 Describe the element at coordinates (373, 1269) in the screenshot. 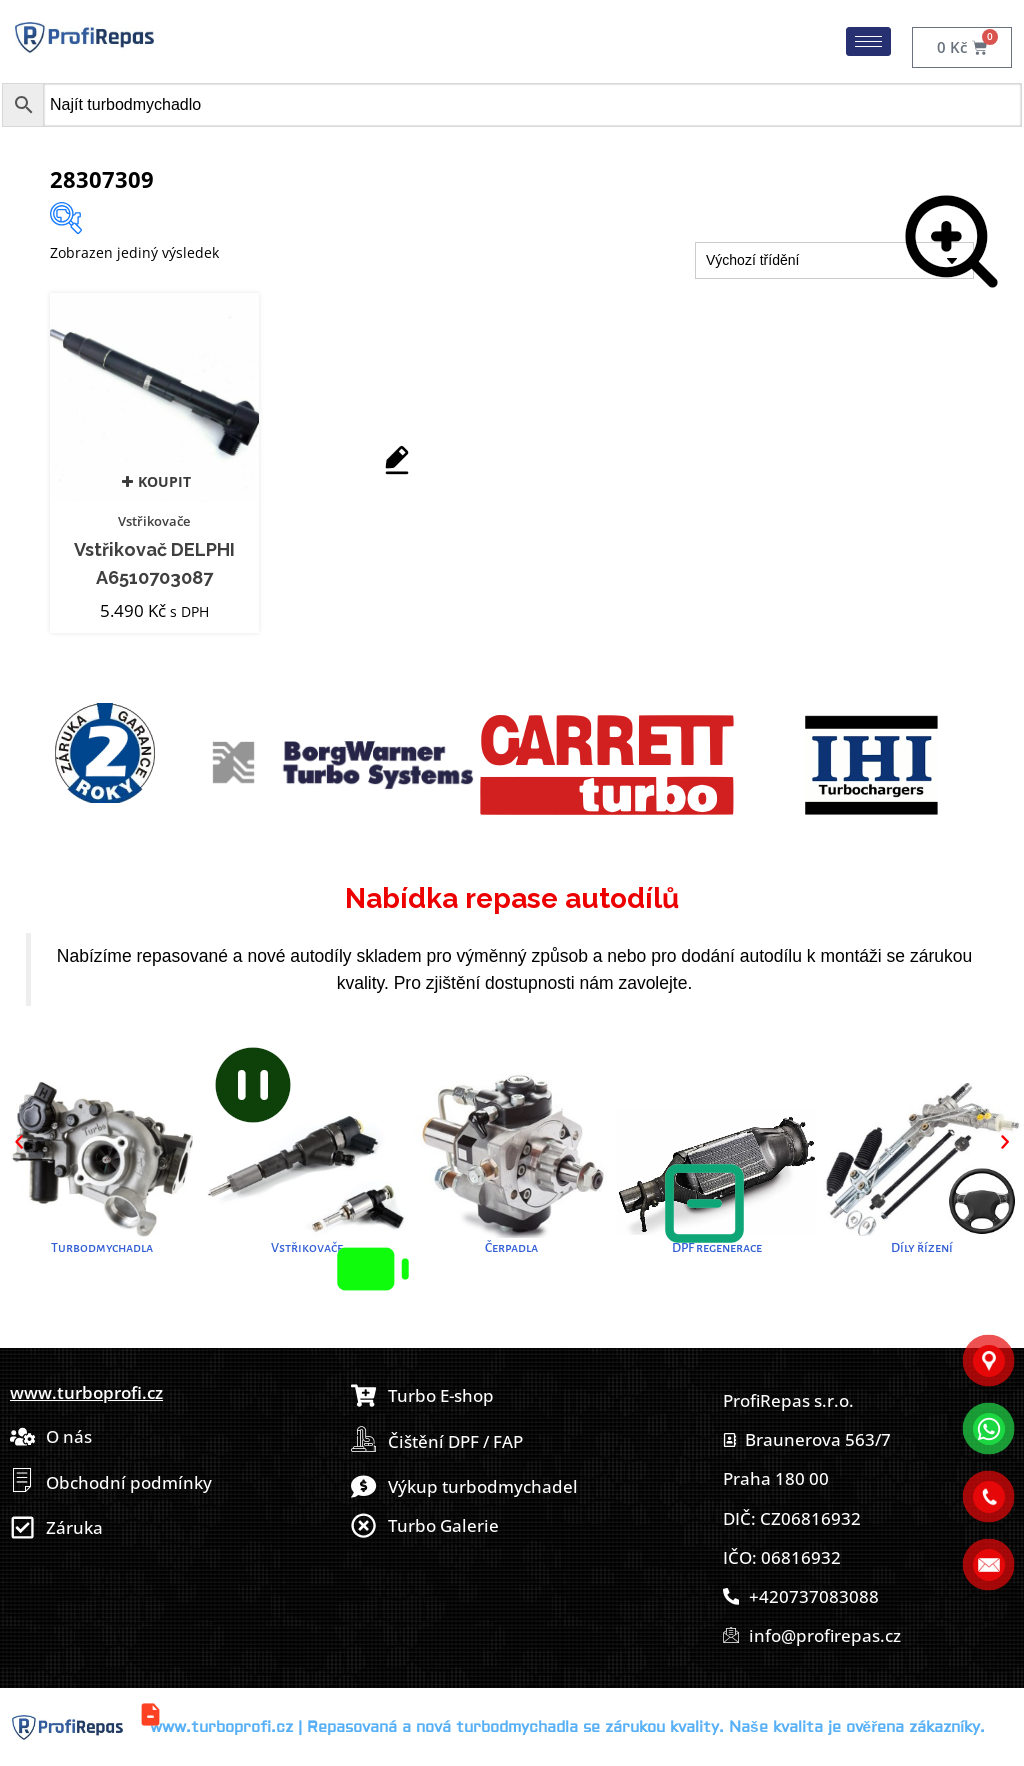

I see `shows current battery level` at that location.